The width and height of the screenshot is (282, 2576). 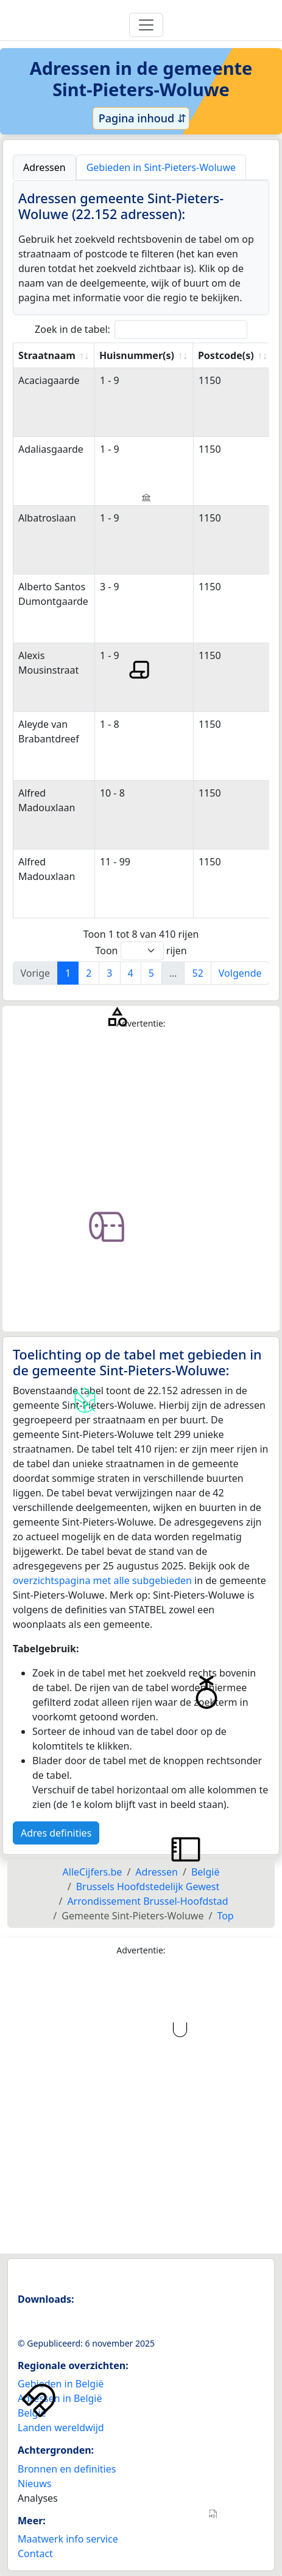 What do you see at coordinates (213, 2514) in the screenshot?
I see `open a markdown file` at bounding box center [213, 2514].